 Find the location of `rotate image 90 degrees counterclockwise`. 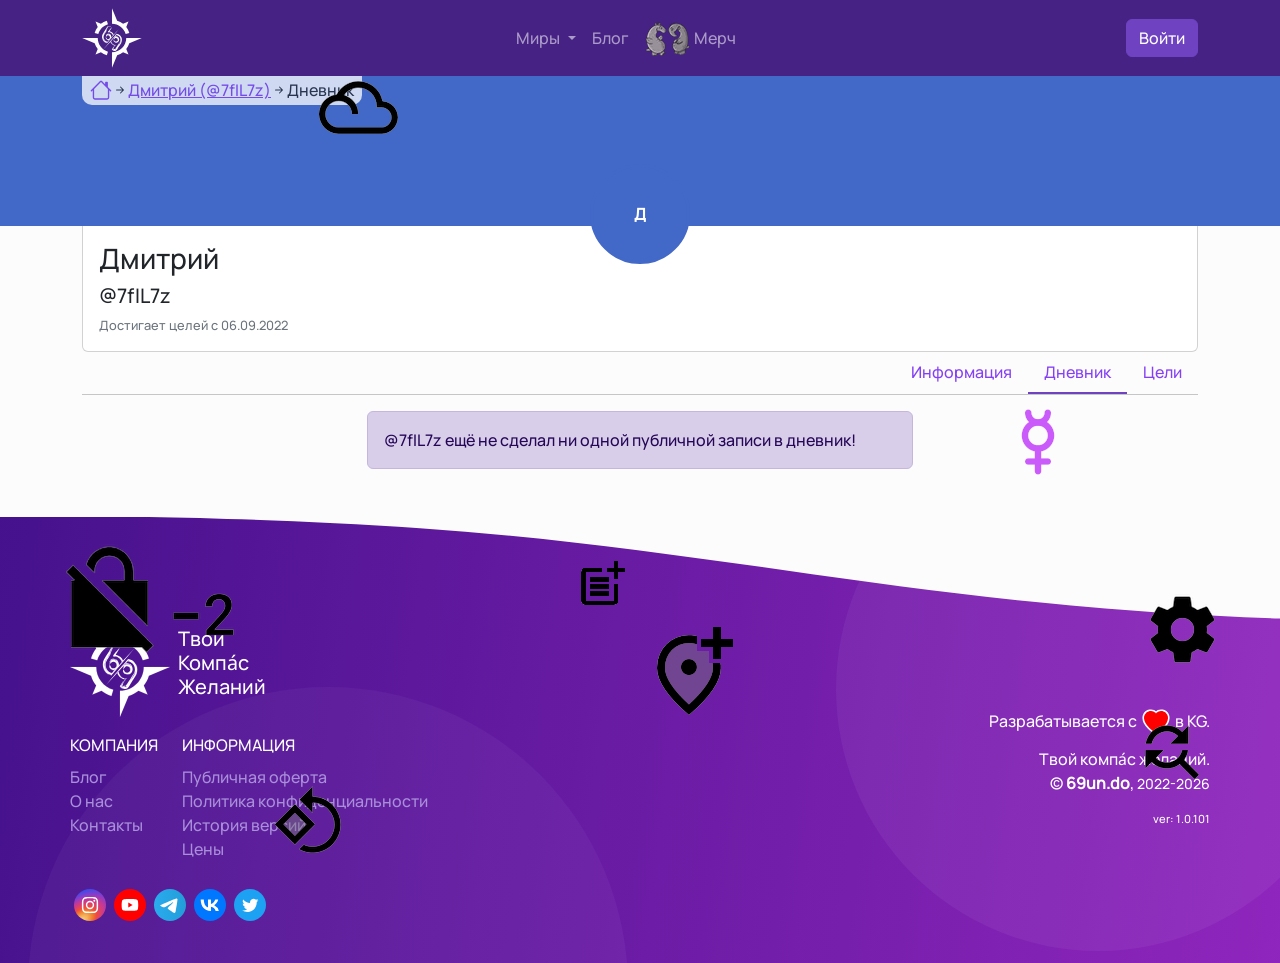

rotate image 90 degrees counterclockwise is located at coordinates (309, 821).